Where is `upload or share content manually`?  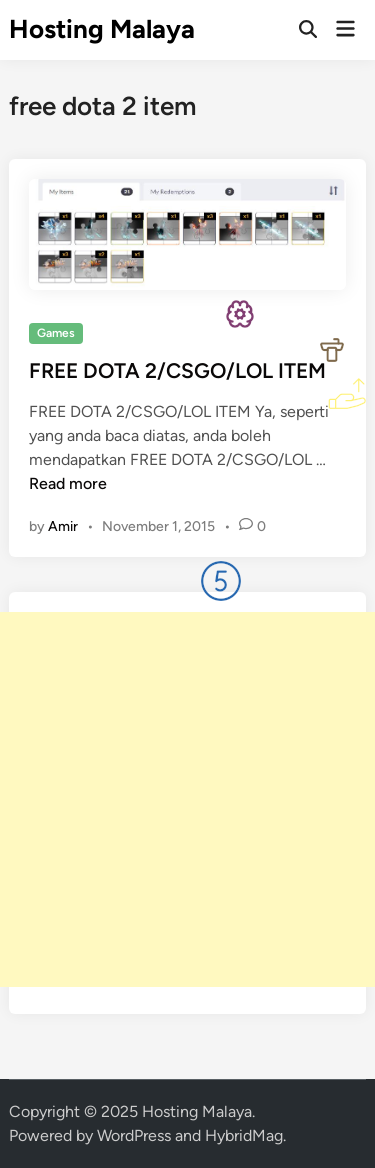 upload or share content manually is located at coordinates (348, 395).